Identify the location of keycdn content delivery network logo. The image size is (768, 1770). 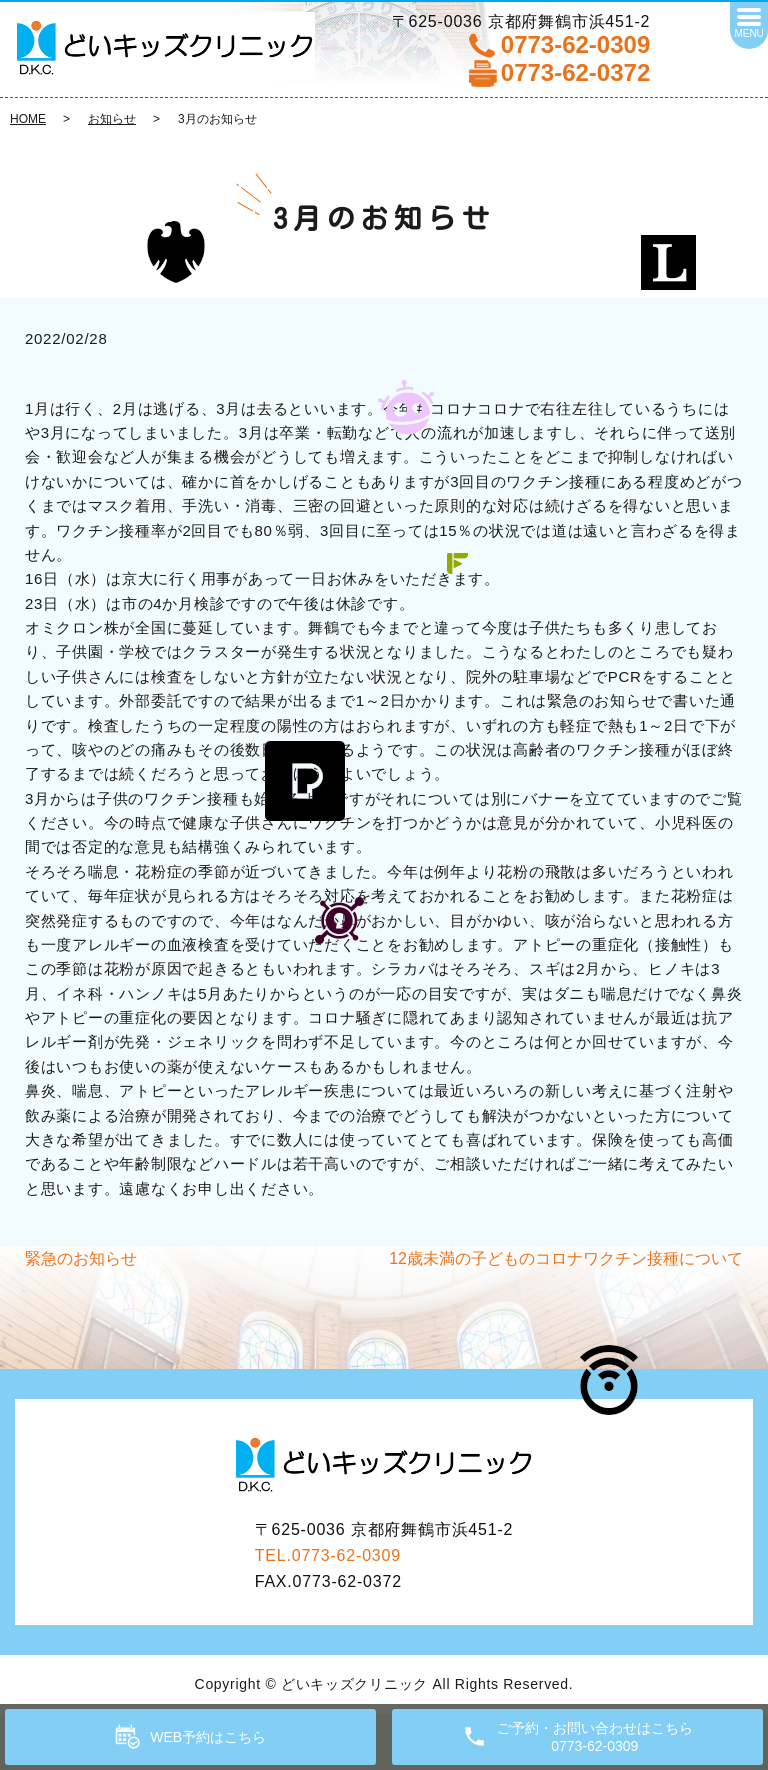
(339, 920).